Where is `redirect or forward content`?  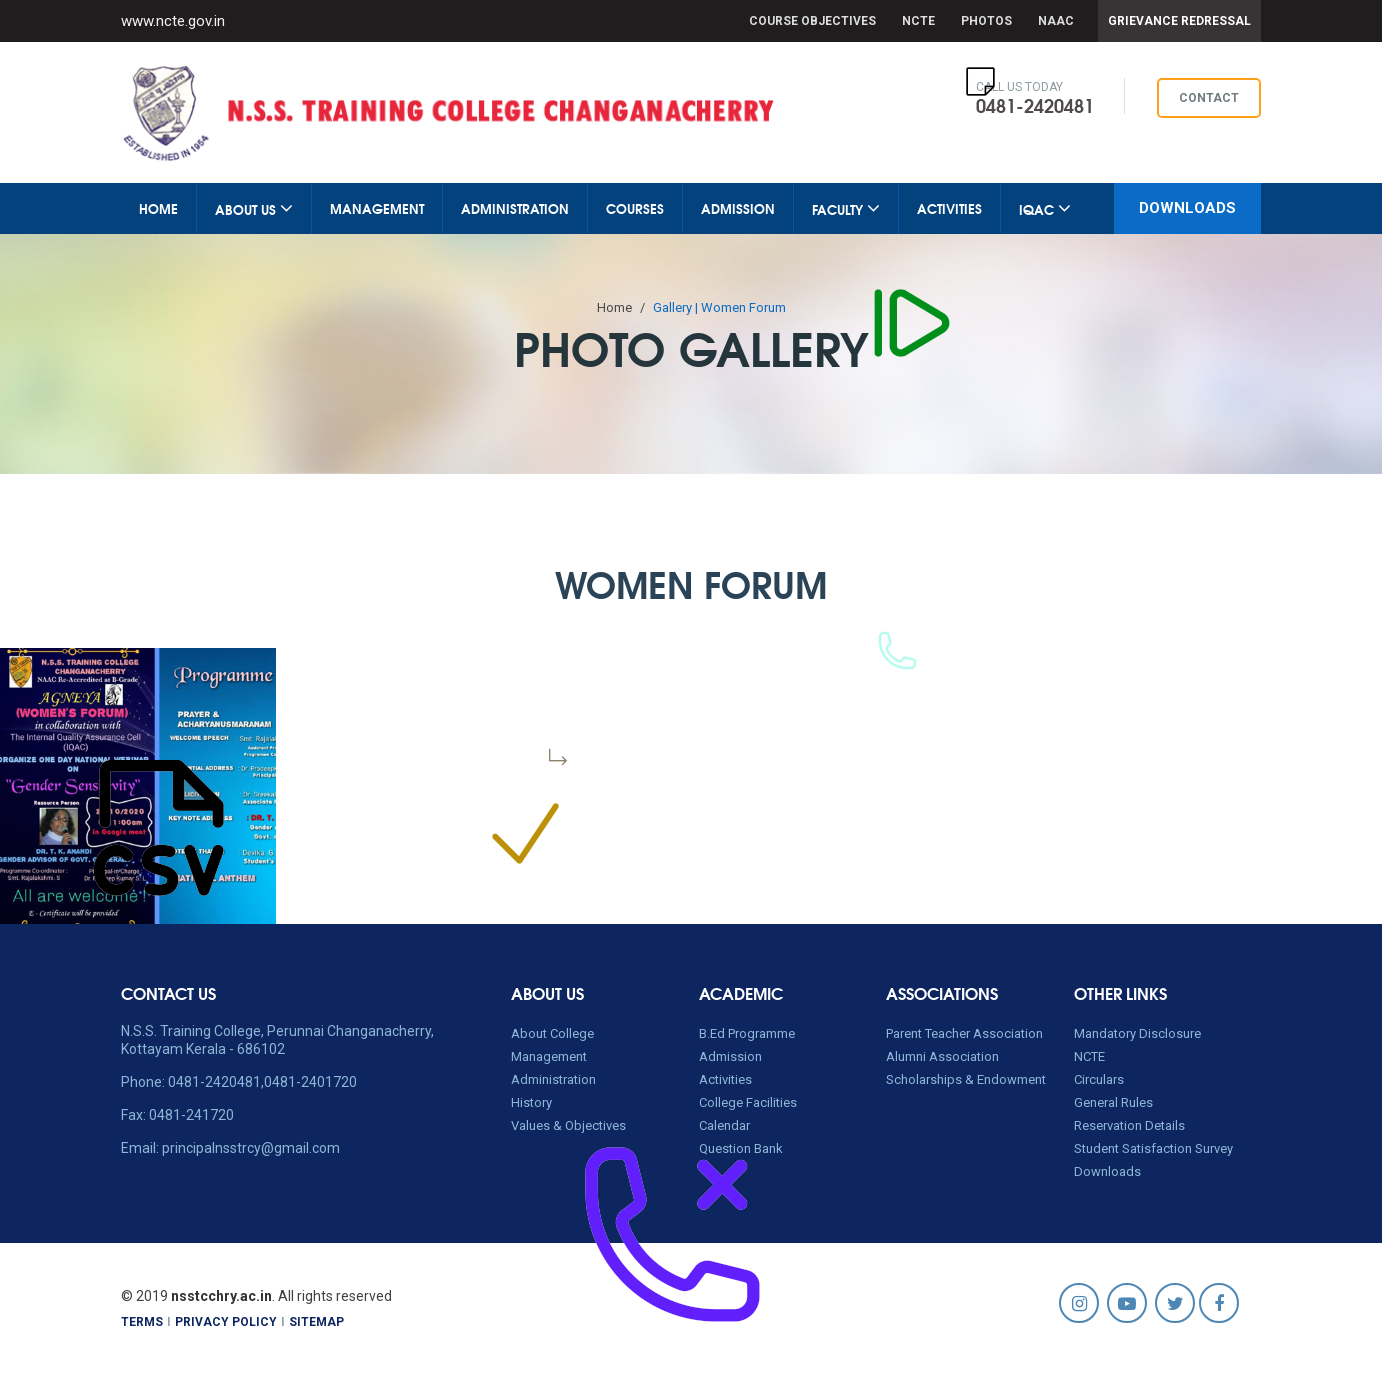
redirect or forward content is located at coordinates (558, 757).